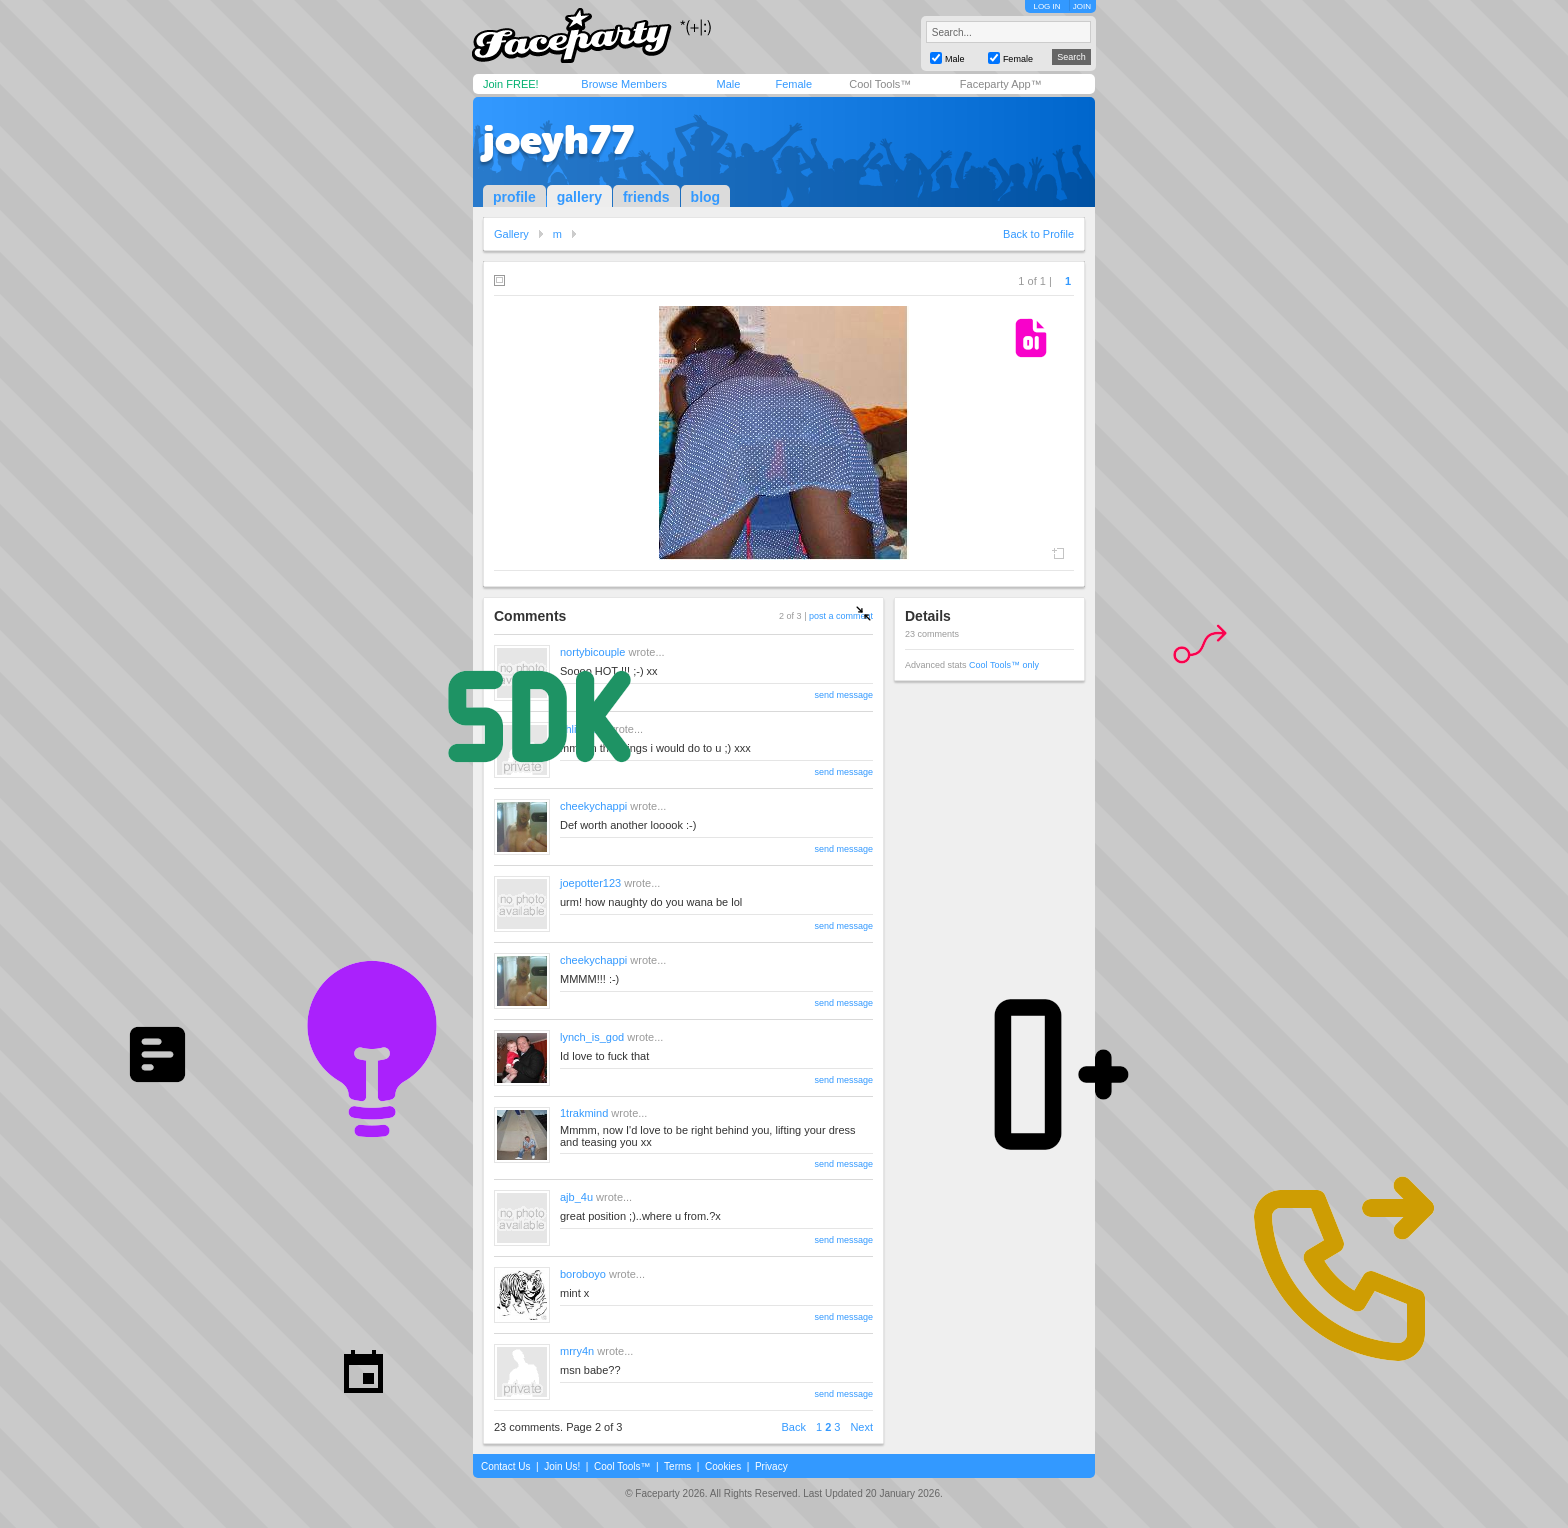  What do you see at coordinates (363, 1373) in the screenshot?
I see `add an event to your calendar` at bounding box center [363, 1373].